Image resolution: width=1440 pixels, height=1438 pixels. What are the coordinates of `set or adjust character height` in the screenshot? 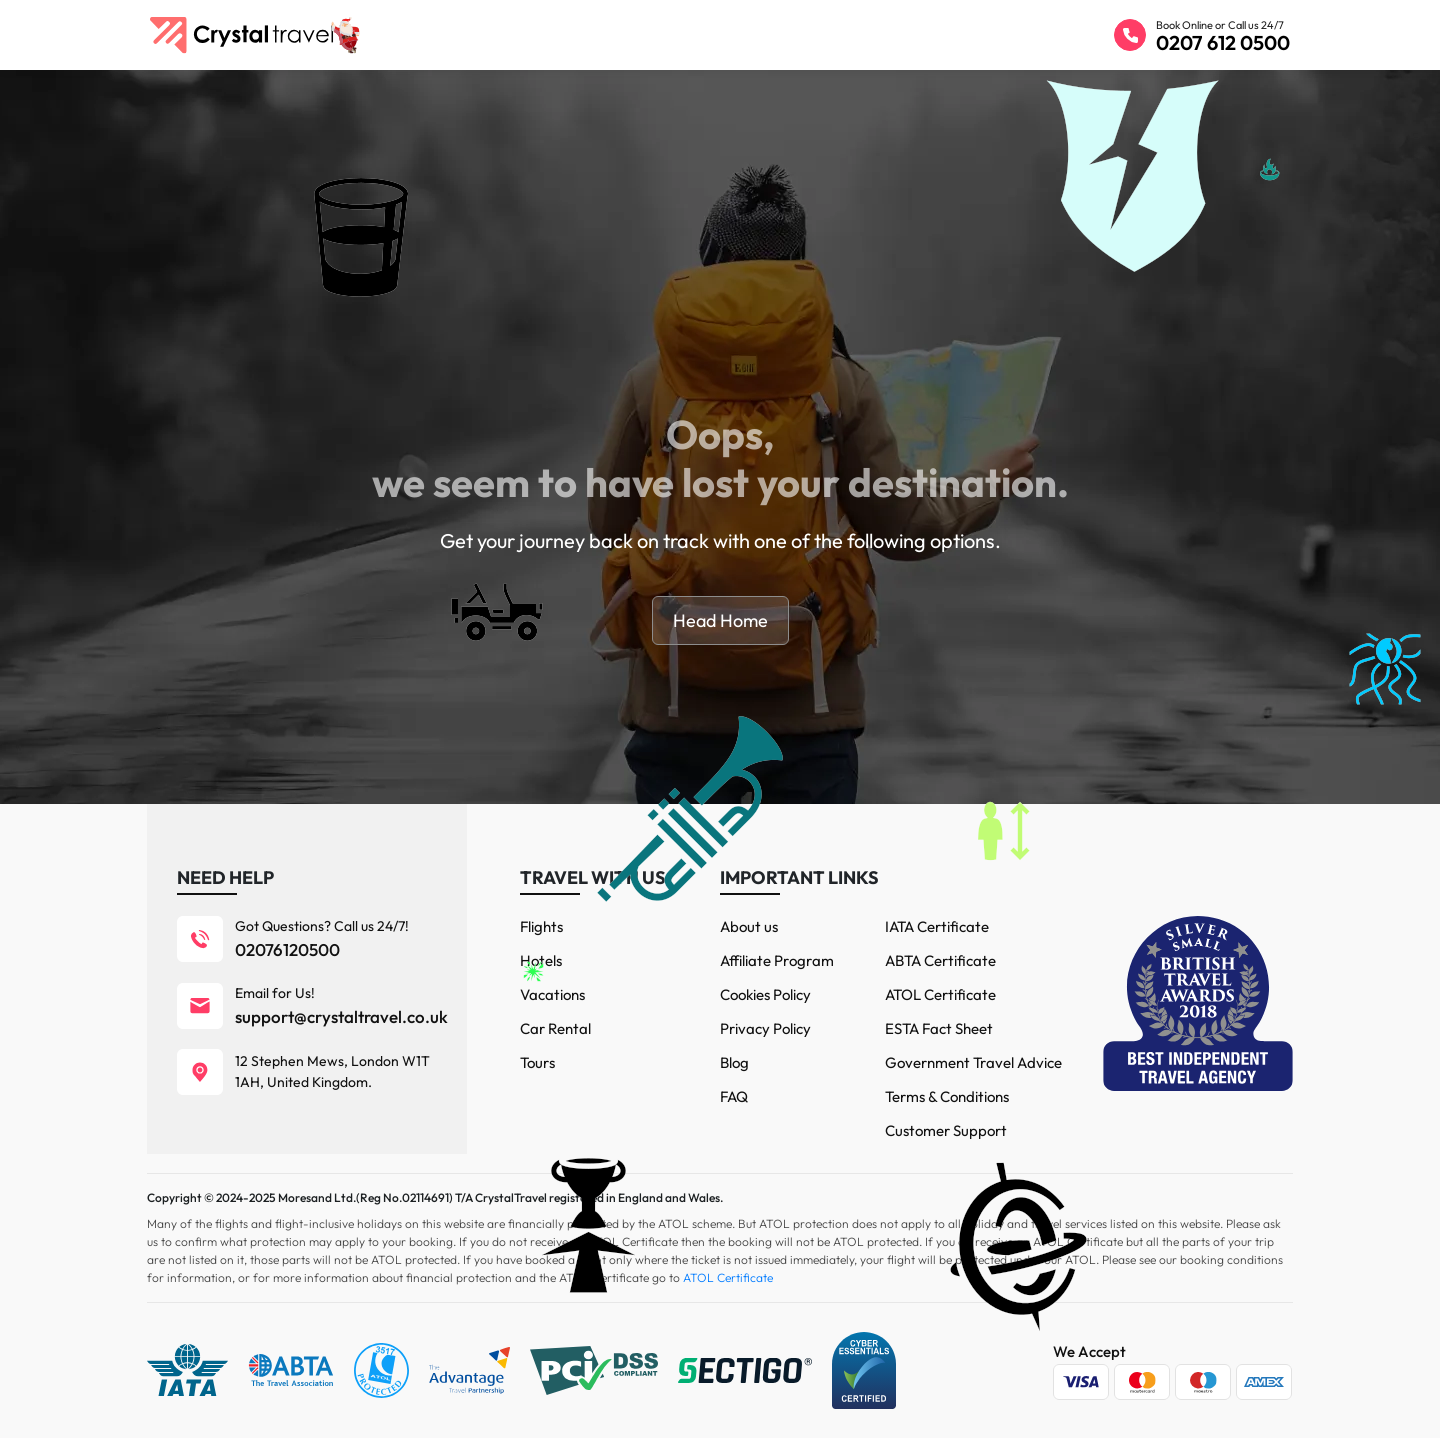 It's located at (1004, 831).